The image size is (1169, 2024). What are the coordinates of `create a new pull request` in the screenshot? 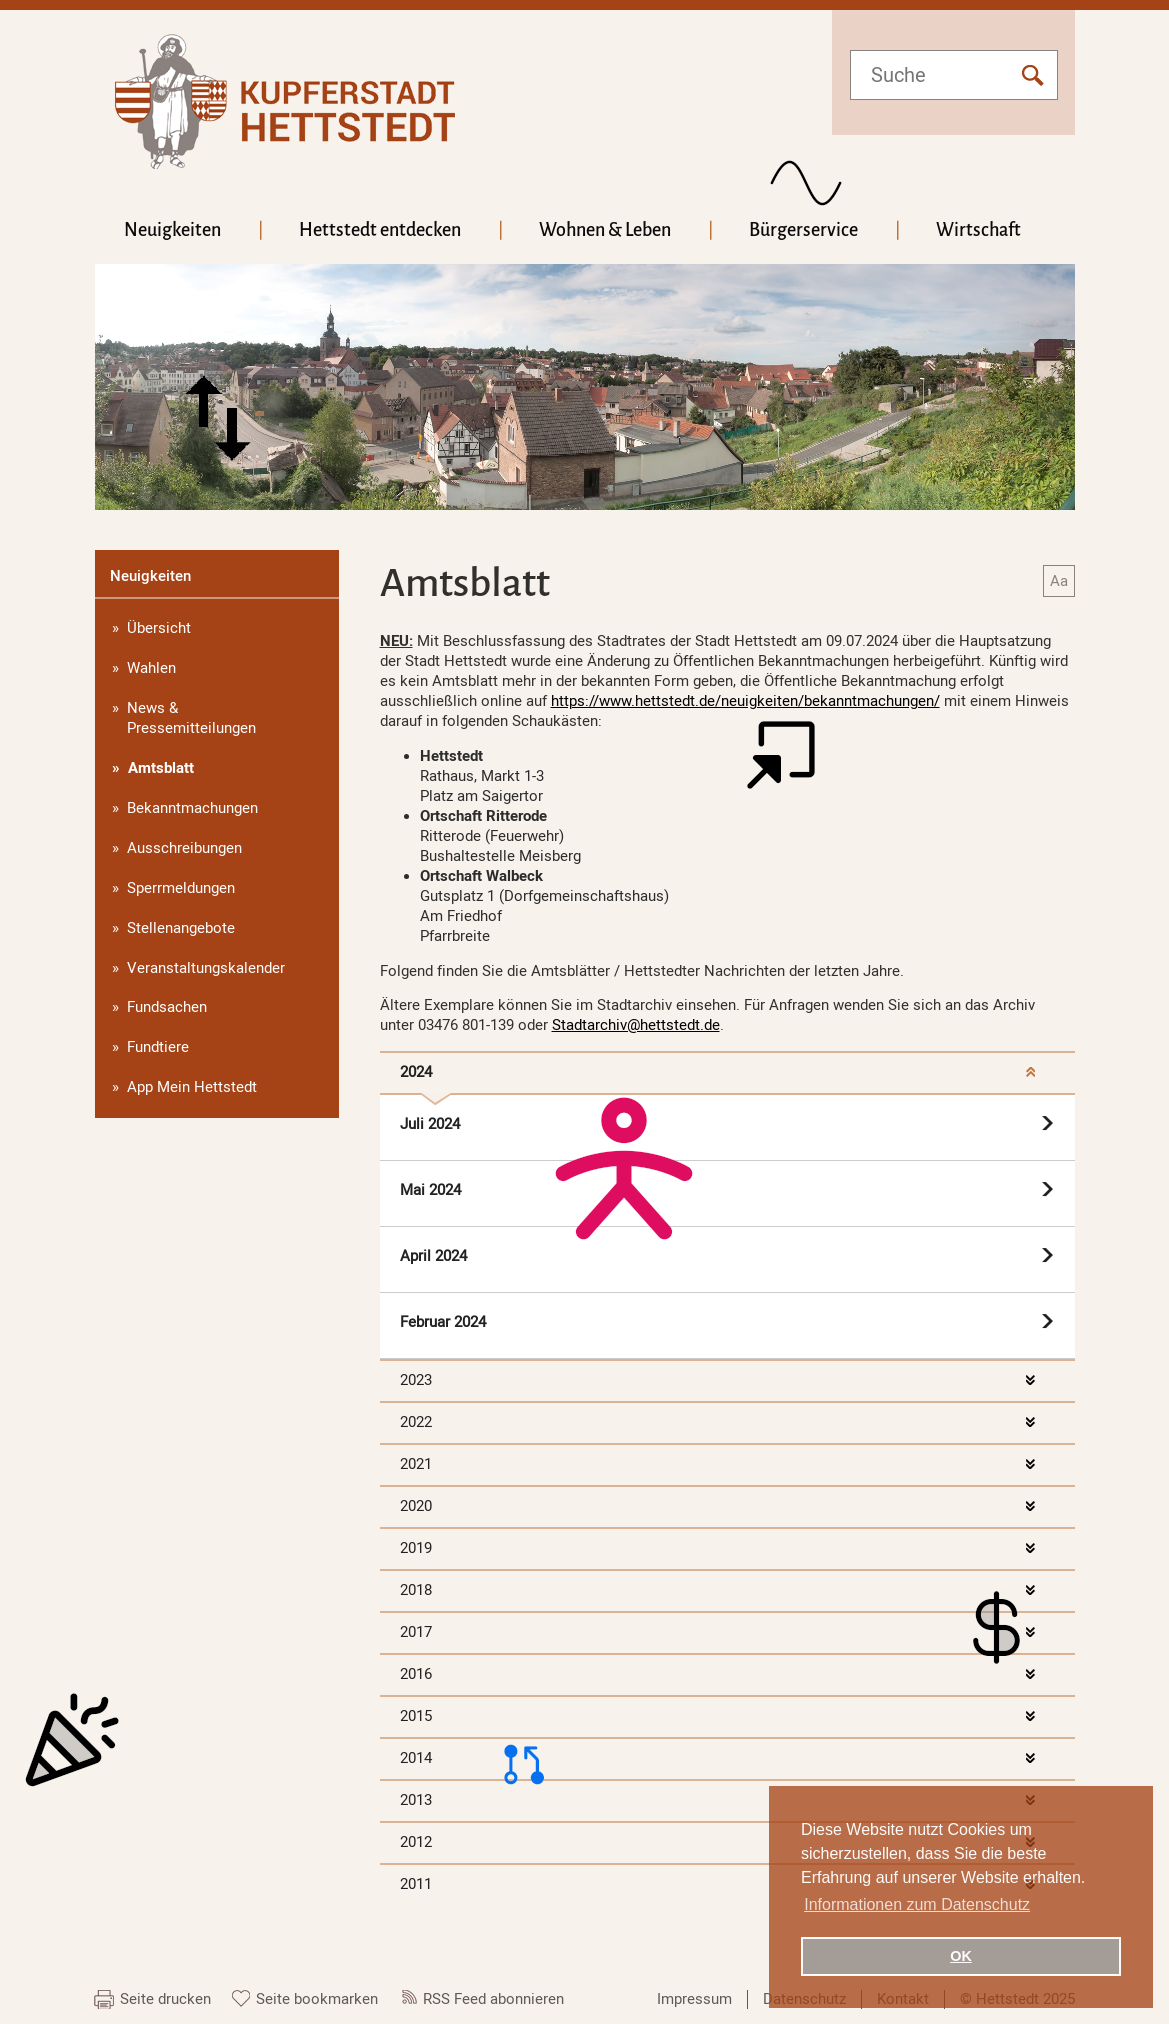 It's located at (522, 1764).